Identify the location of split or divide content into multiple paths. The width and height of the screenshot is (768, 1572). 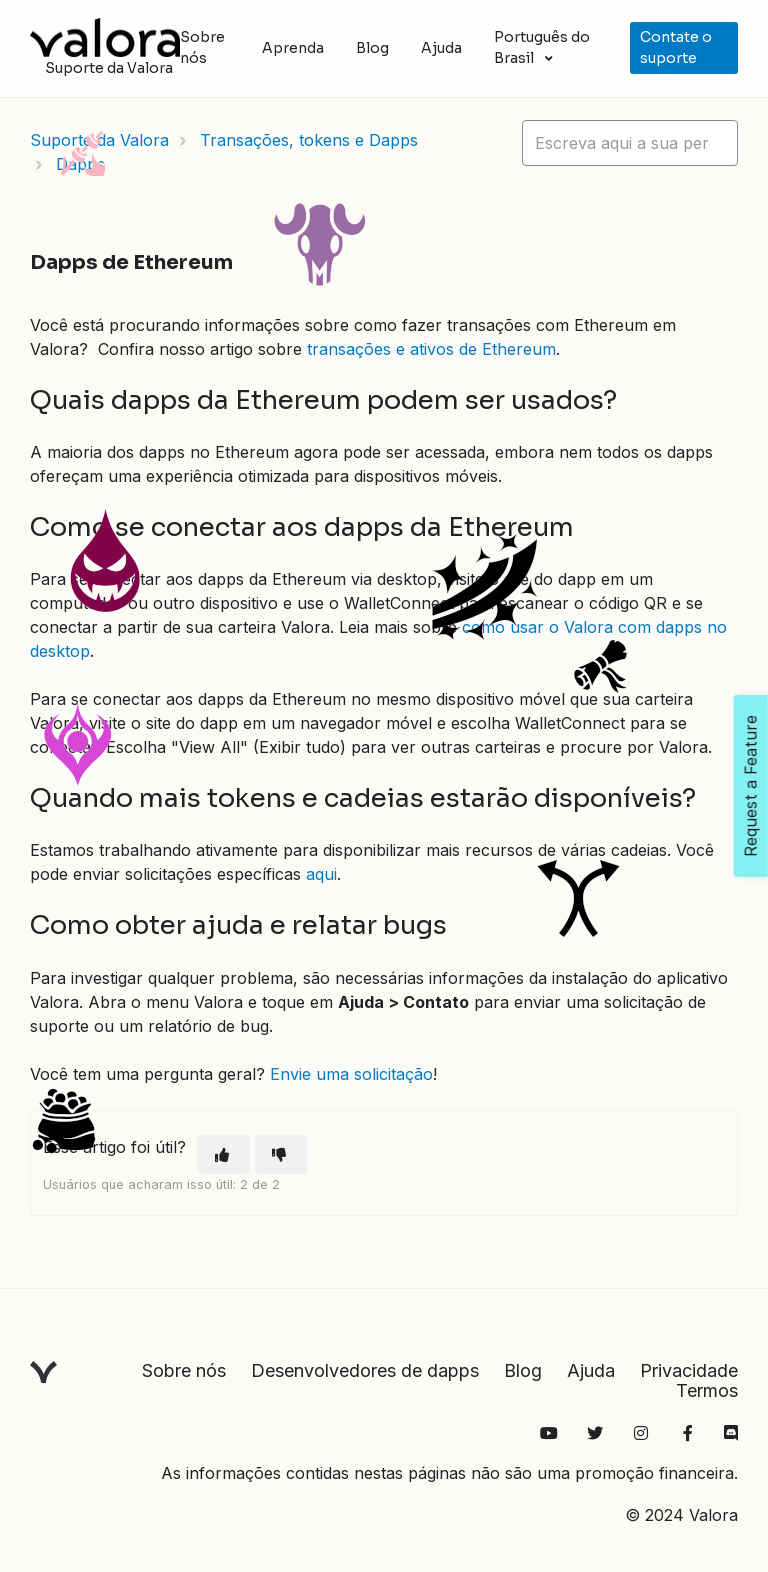
(578, 898).